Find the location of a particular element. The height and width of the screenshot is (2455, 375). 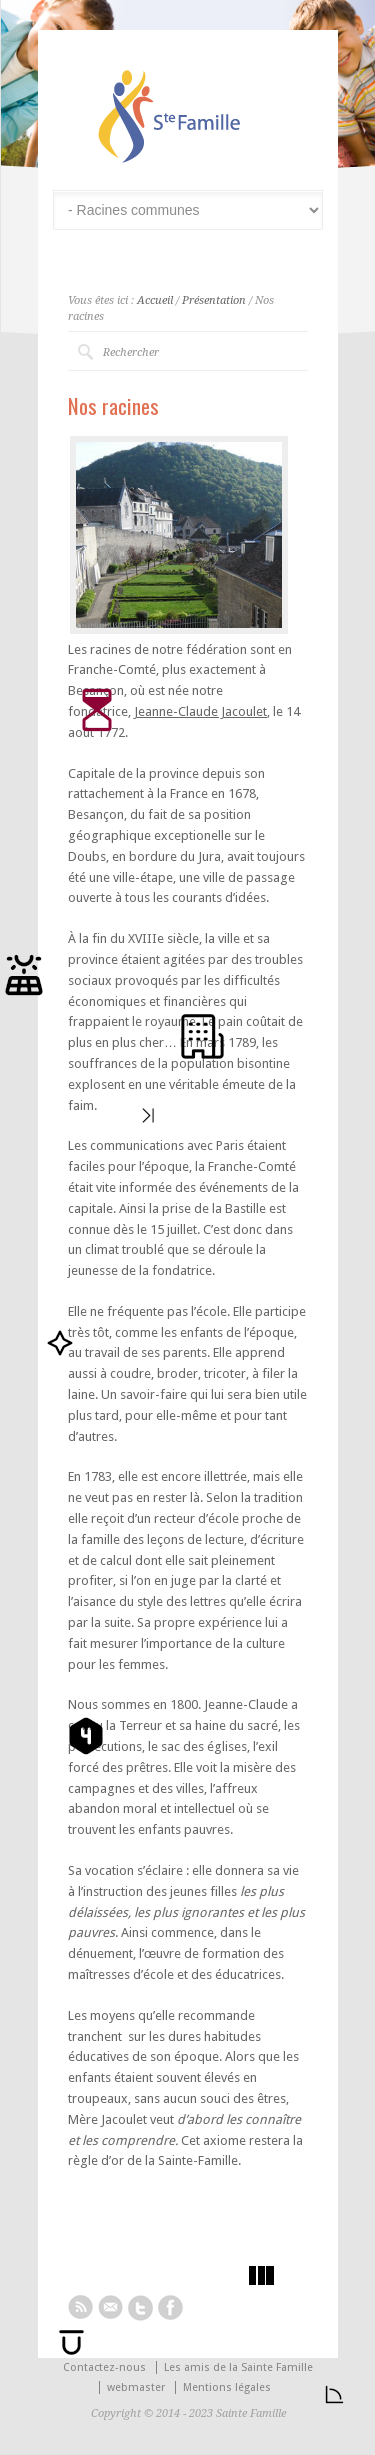

apply overline text formatting is located at coordinates (71, 2342).